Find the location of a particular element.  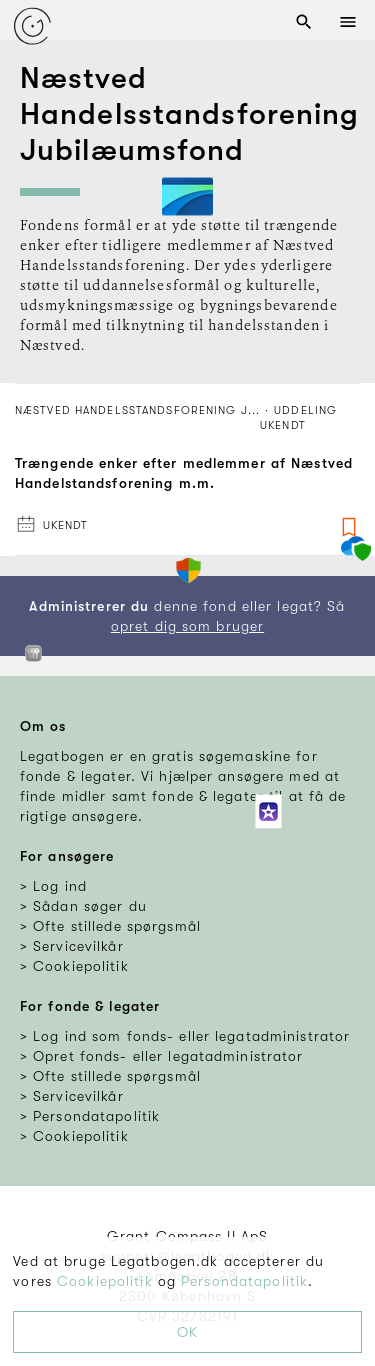

indicates Windows Firewall protection is active is located at coordinates (188, 570).